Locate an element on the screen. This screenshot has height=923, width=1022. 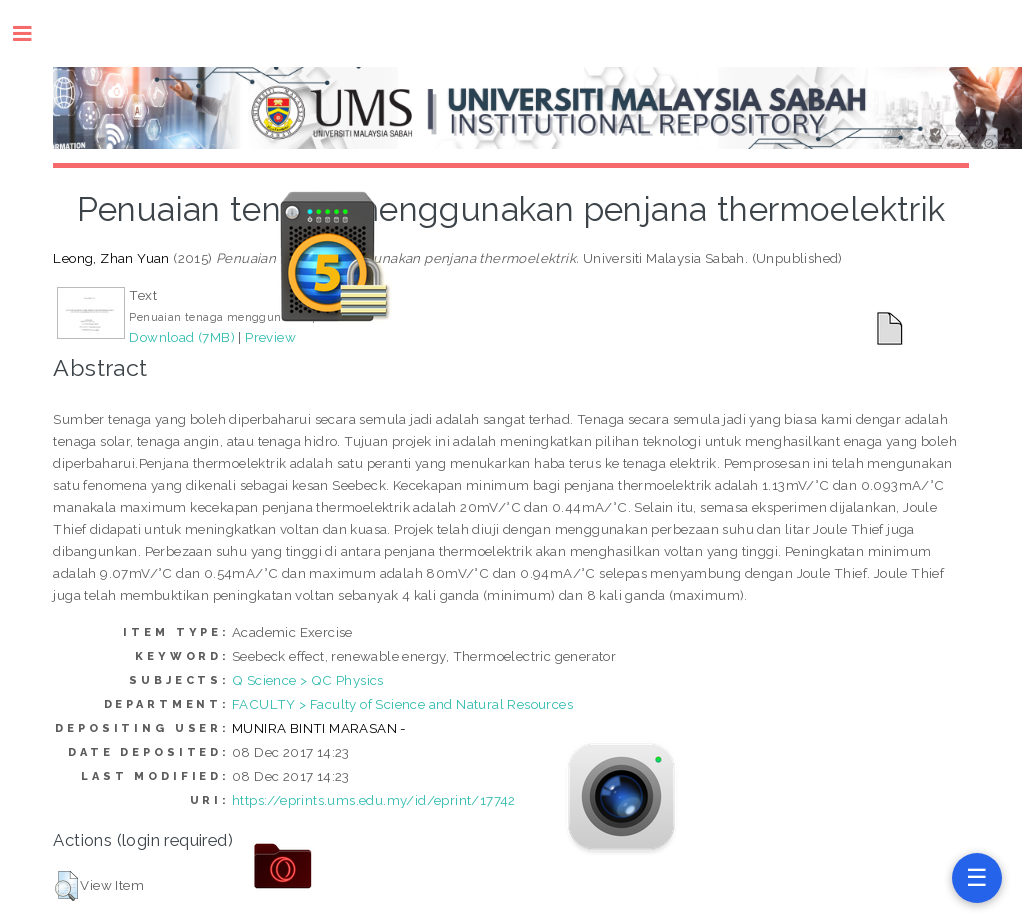
locked RAID 5 storage array is located at coordinates (327, 256).